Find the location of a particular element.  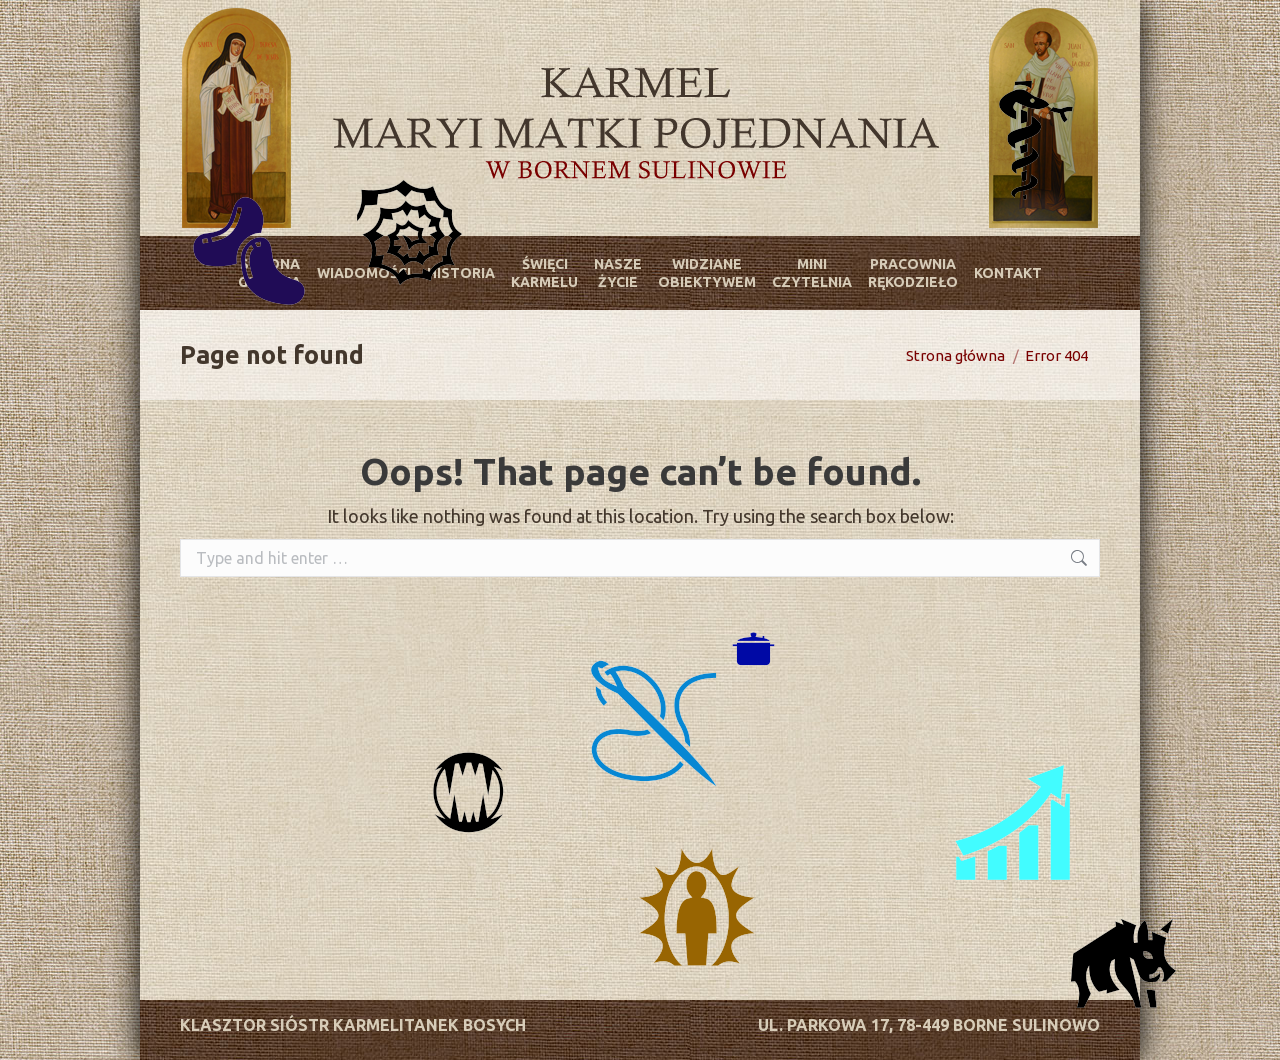

access health or medical features is located at coordinates (1024, 140).